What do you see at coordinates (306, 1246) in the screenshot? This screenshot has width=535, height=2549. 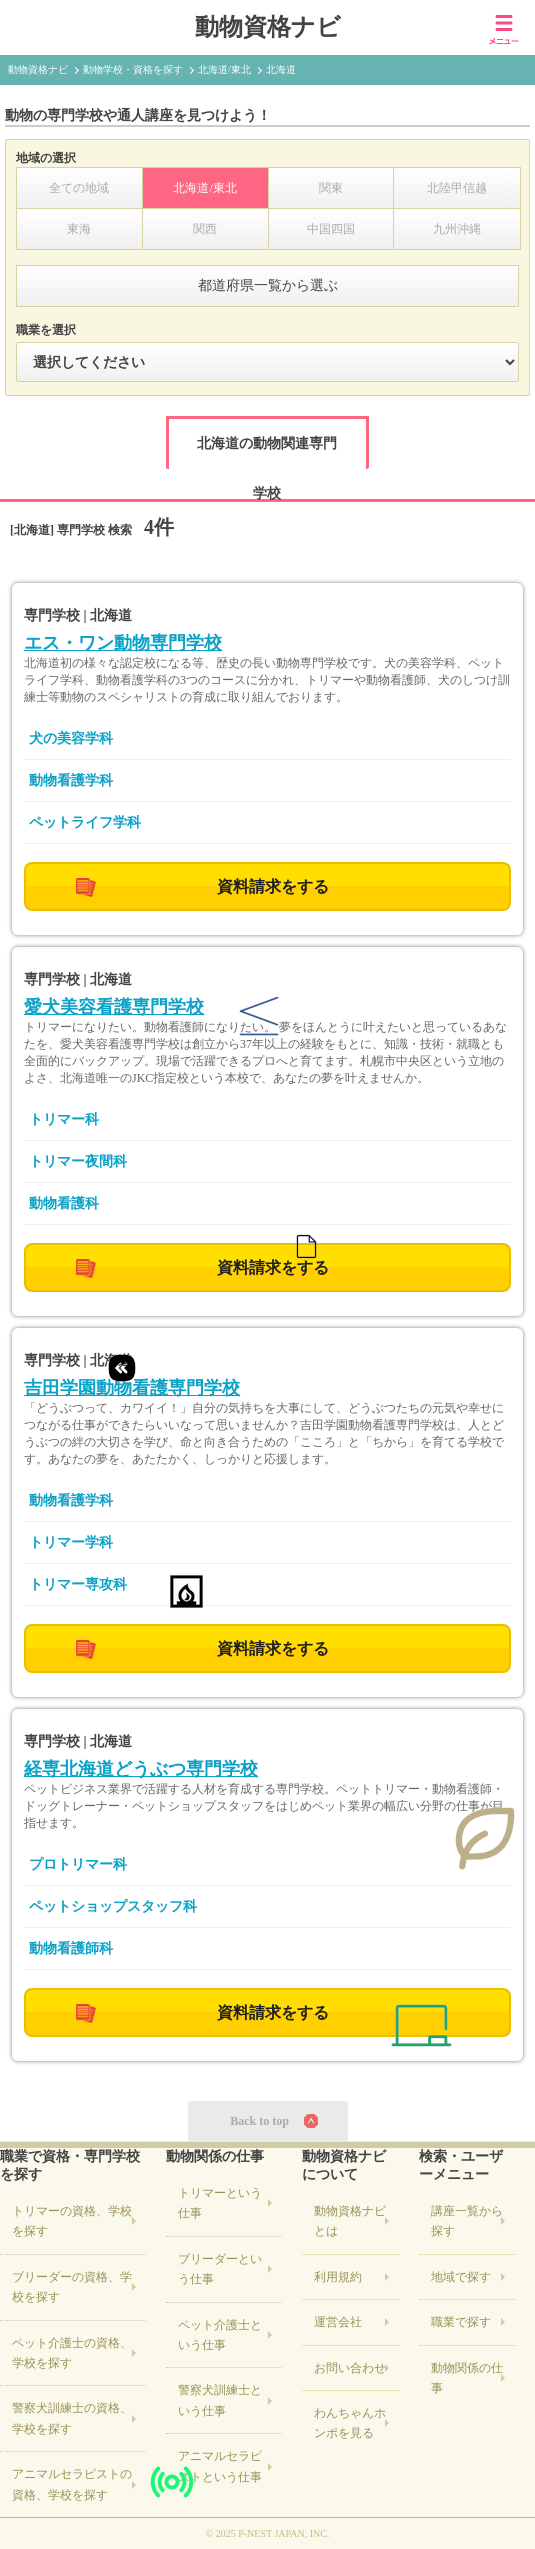 I see `view or open a document` at bounding box center [306, 1246].